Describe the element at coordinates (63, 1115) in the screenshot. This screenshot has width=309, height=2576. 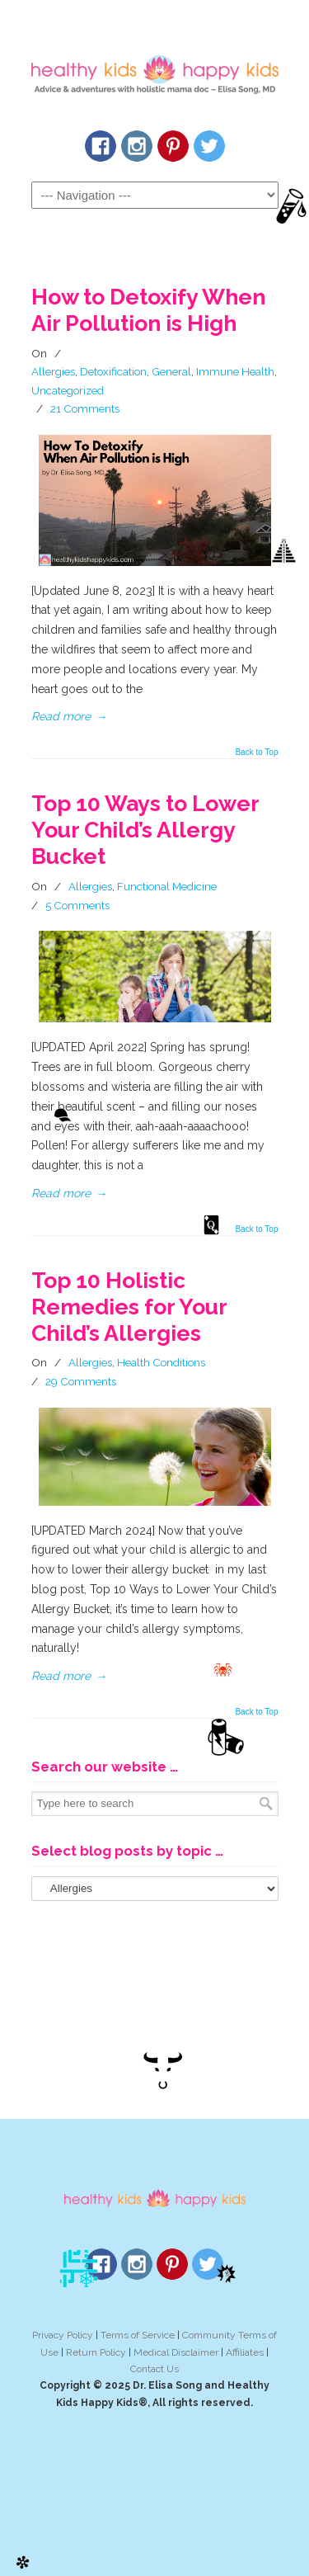
I see `access player profile or avatar customization` at that location.